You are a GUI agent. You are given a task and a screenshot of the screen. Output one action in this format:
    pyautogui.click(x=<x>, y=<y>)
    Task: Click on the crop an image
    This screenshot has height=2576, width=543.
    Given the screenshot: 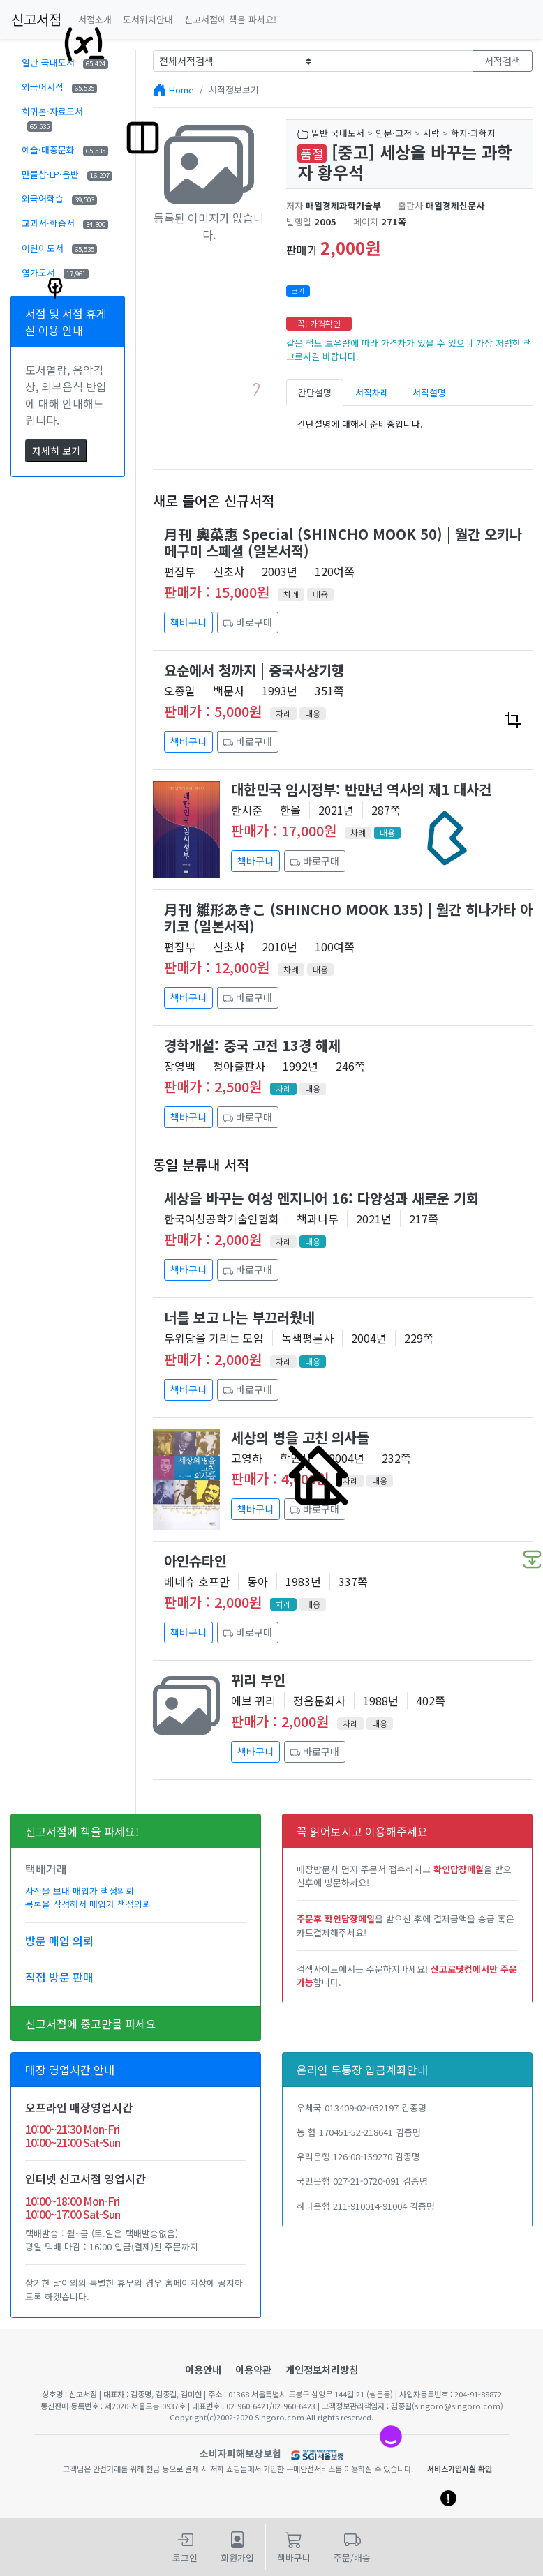 What is the action you would take?
    pyautogui.click(x=513, y=720)
    